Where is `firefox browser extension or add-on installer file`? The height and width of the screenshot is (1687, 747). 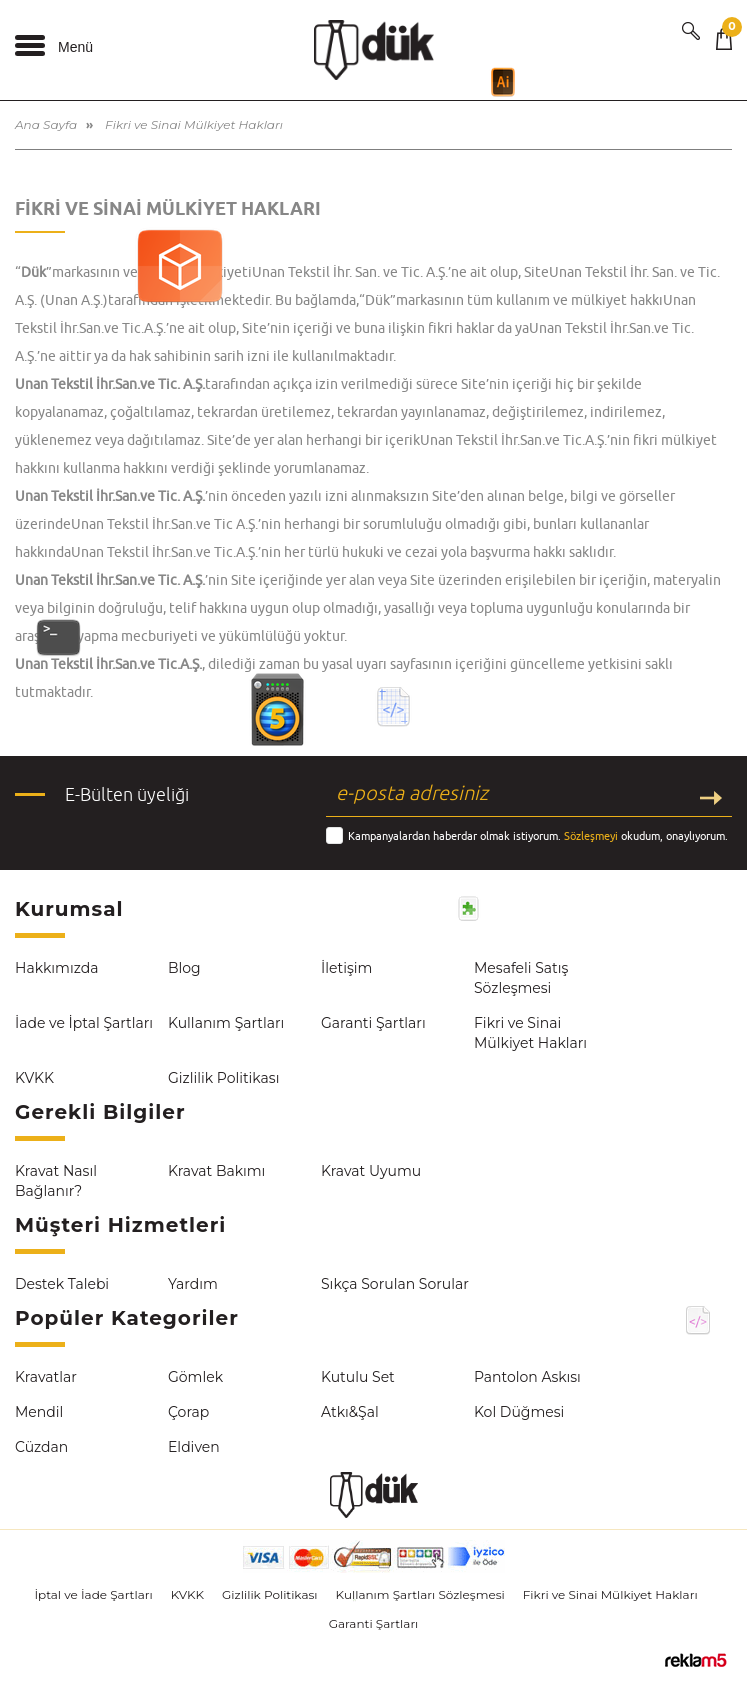
firefox browser extension or add-on installer file is located at coordinates (468, 908).